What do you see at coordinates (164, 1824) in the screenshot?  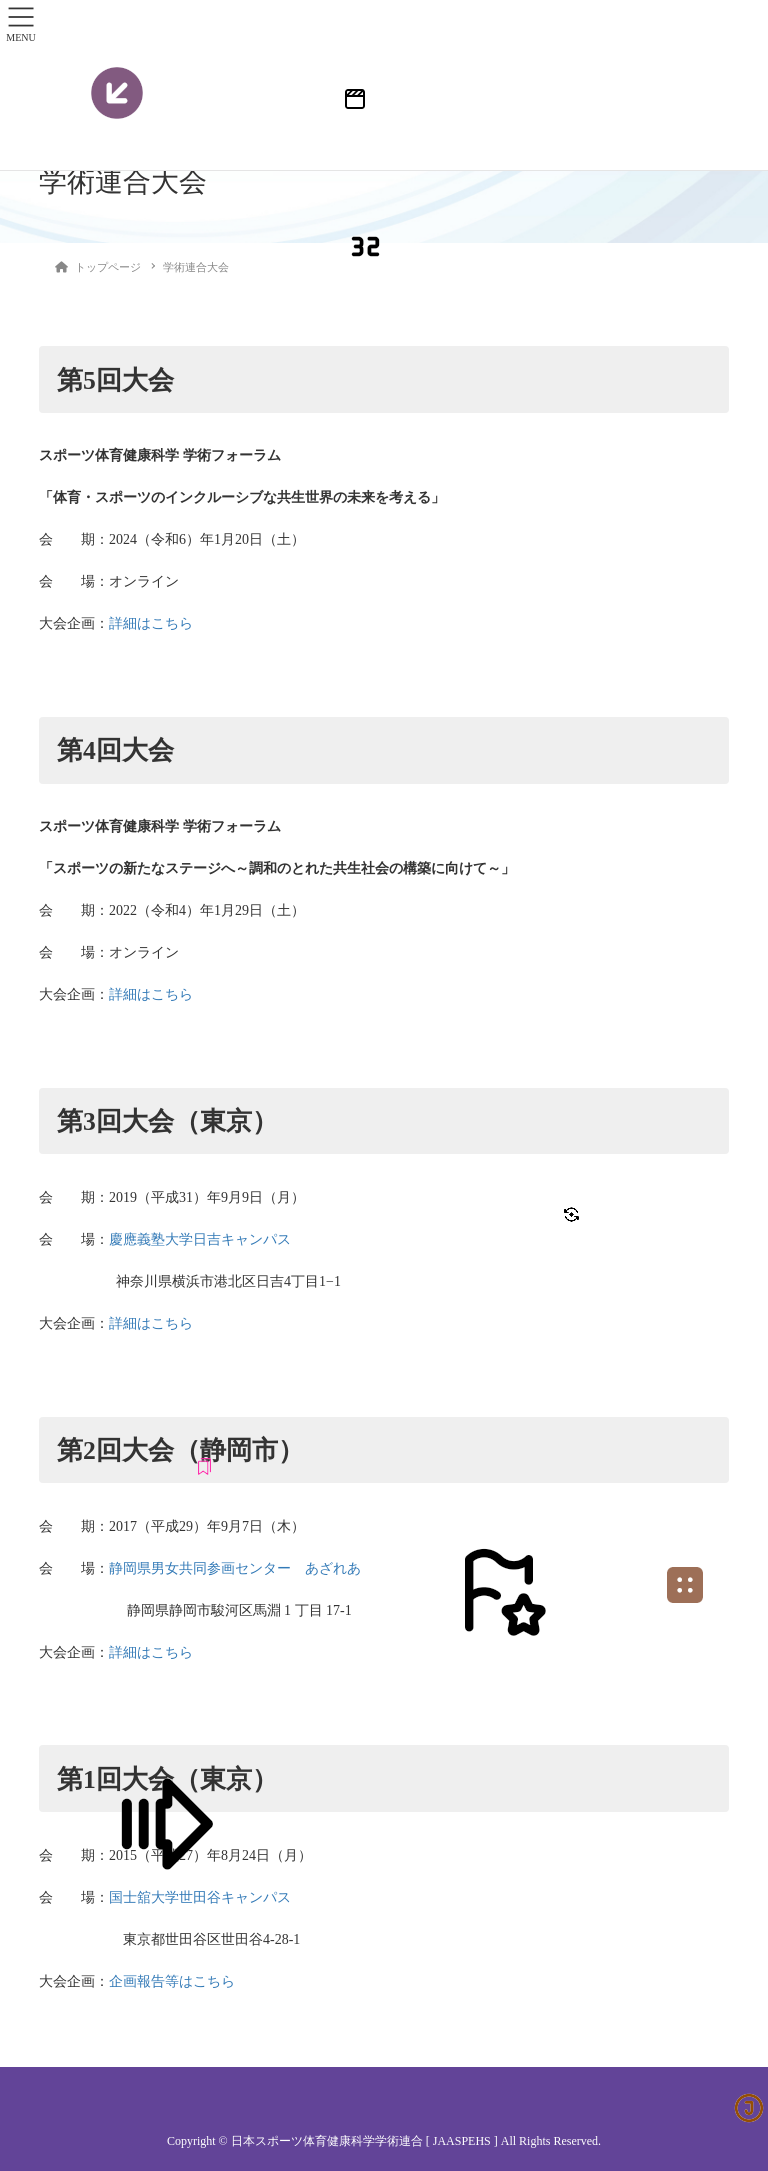 I see `skip forward or jump to the end` at bounding box center [164, 1824].